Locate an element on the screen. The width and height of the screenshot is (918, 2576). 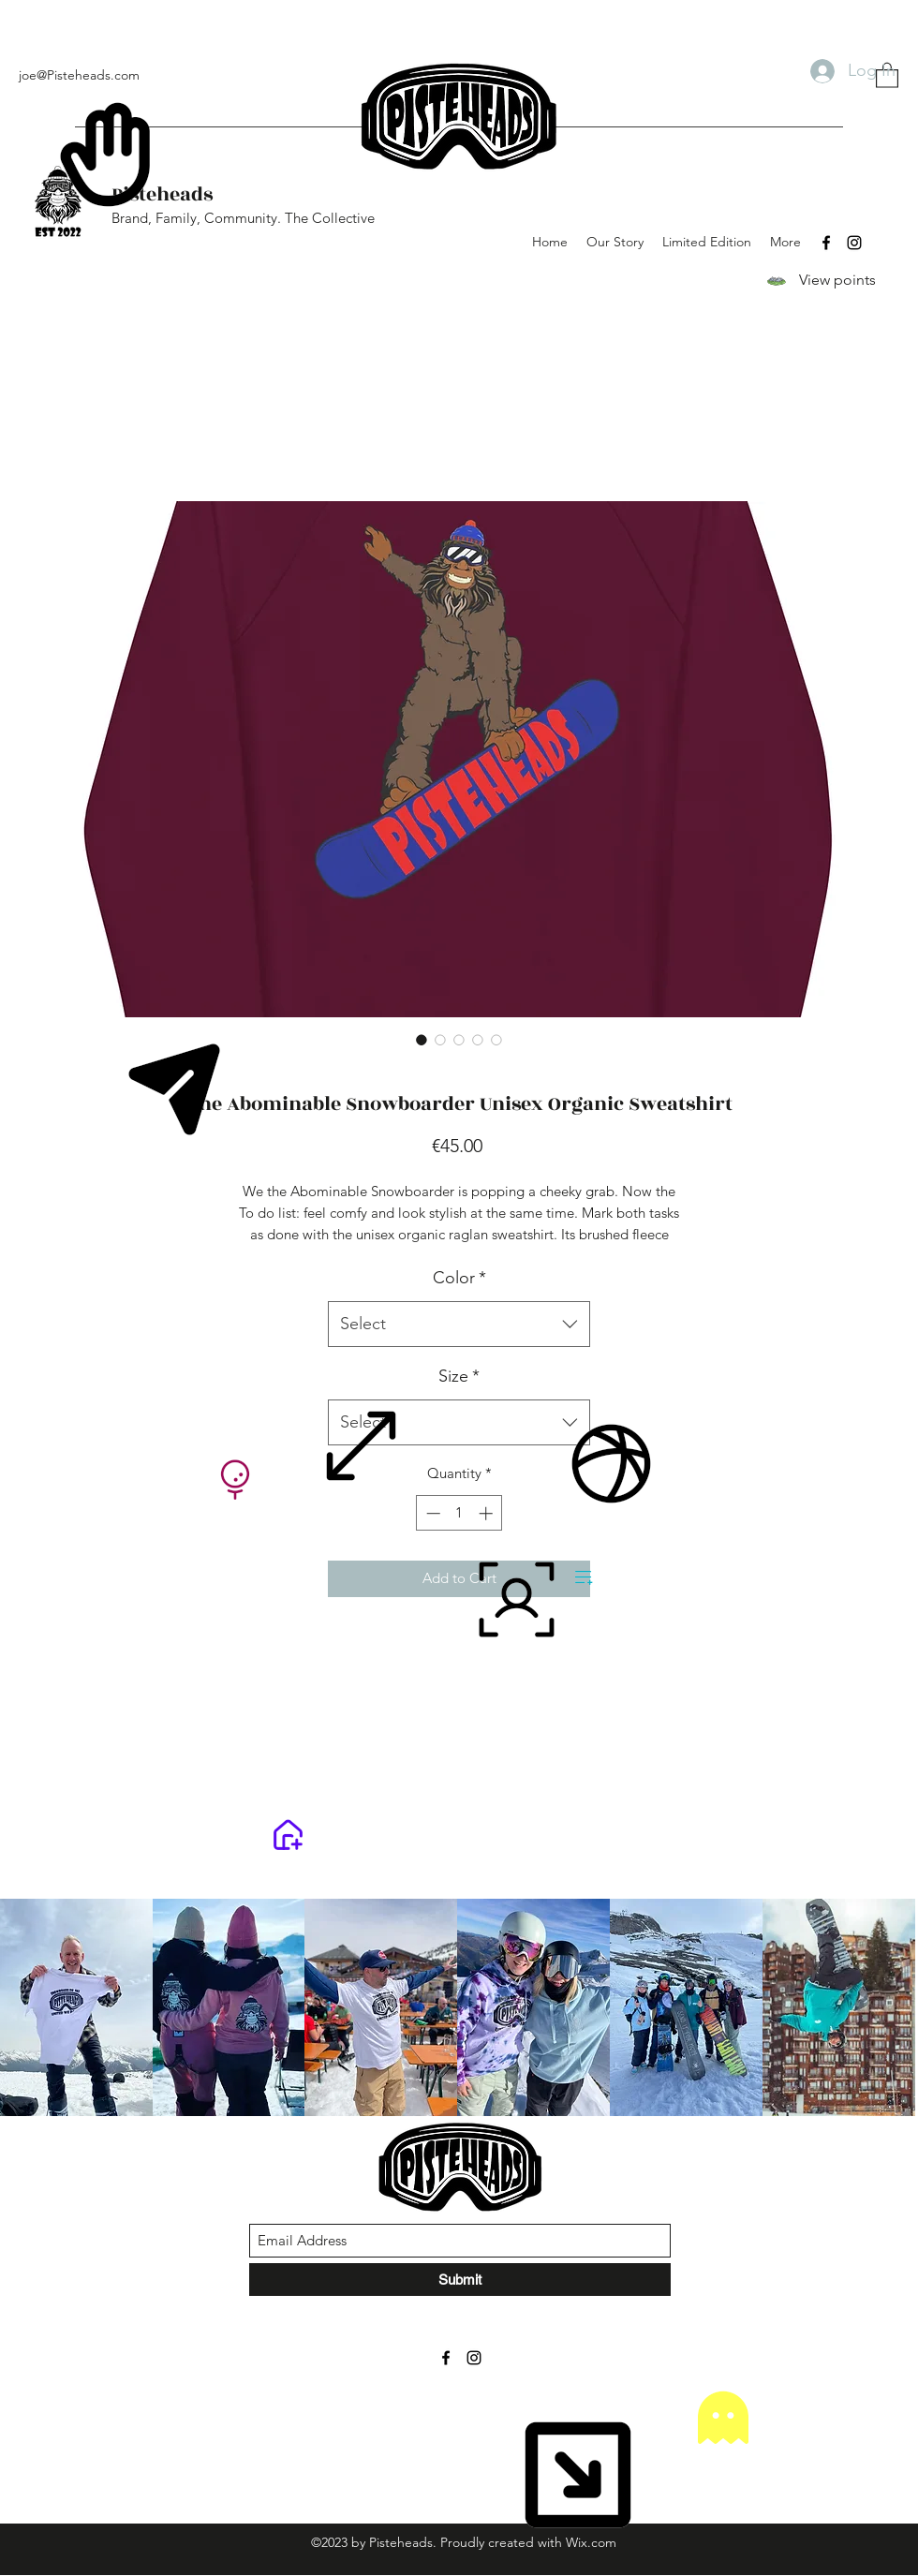
add a new home or property is located at coordinates (288, 1835).